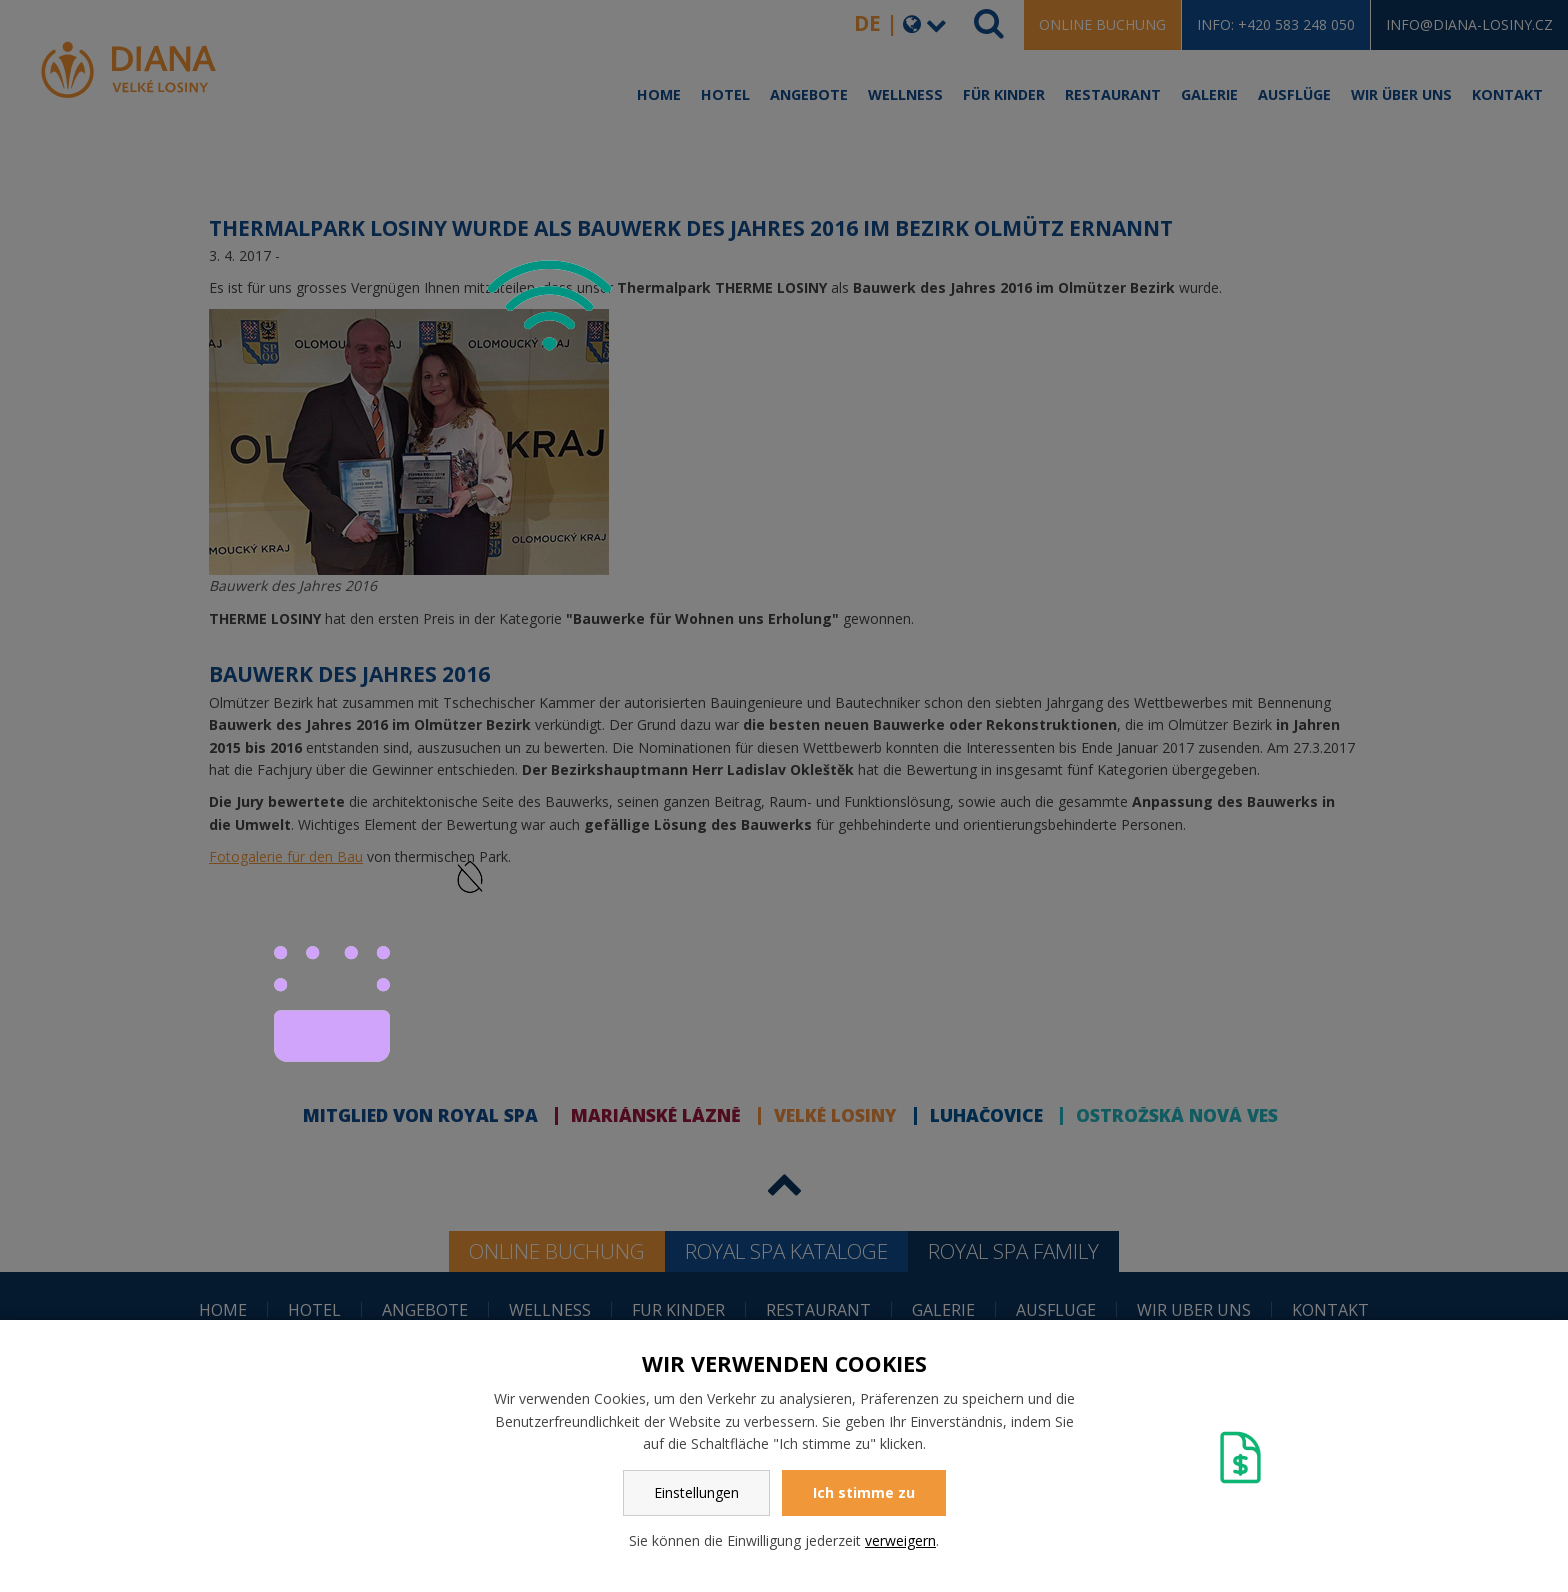  I want to click on indicates wireless network connection status, so click(549, 307).